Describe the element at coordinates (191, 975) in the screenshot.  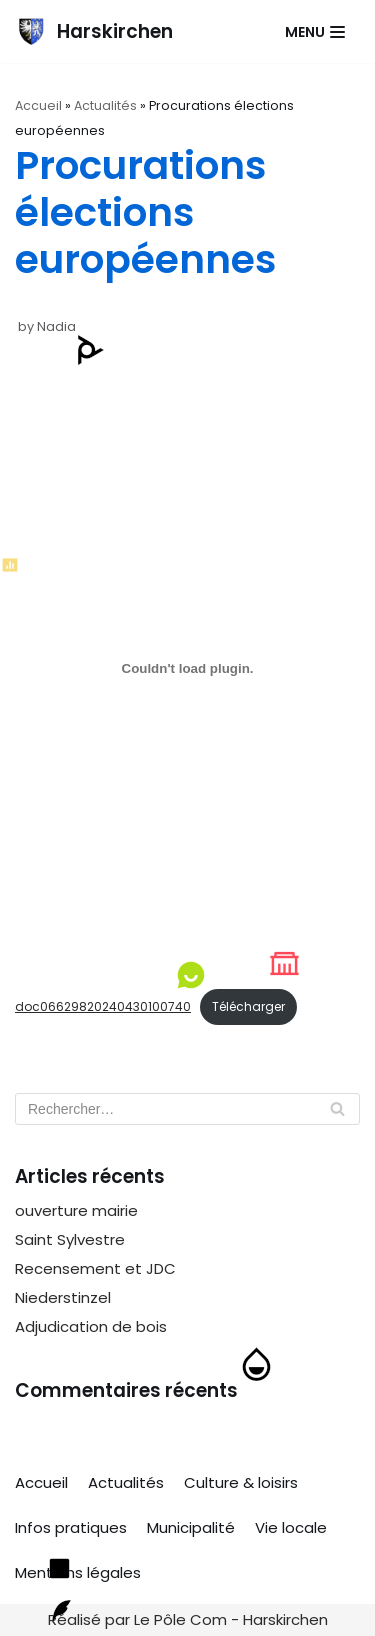
I see `open friendly chat or messaging` at that location.